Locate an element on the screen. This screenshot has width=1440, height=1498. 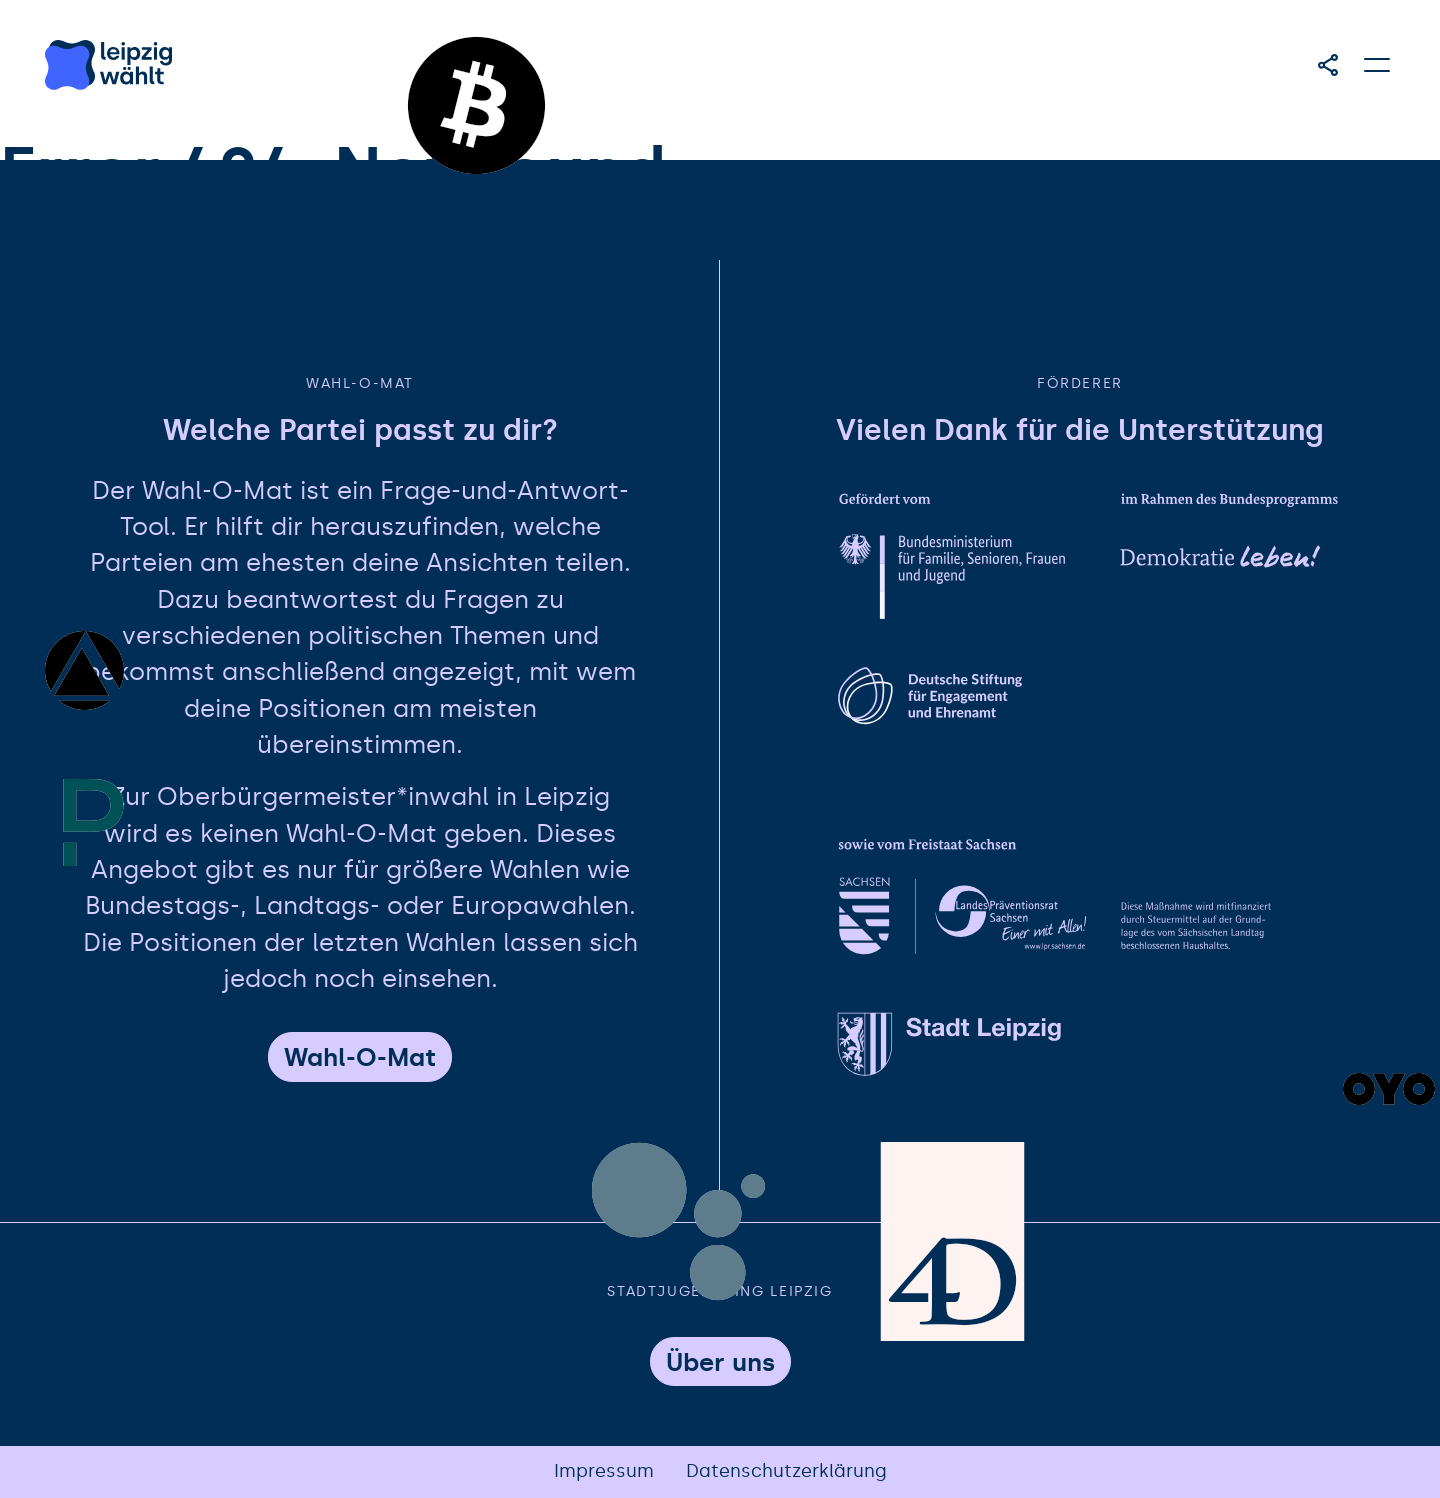
bitcoin cryptocurrency logo is located at coordinates (476, 105).